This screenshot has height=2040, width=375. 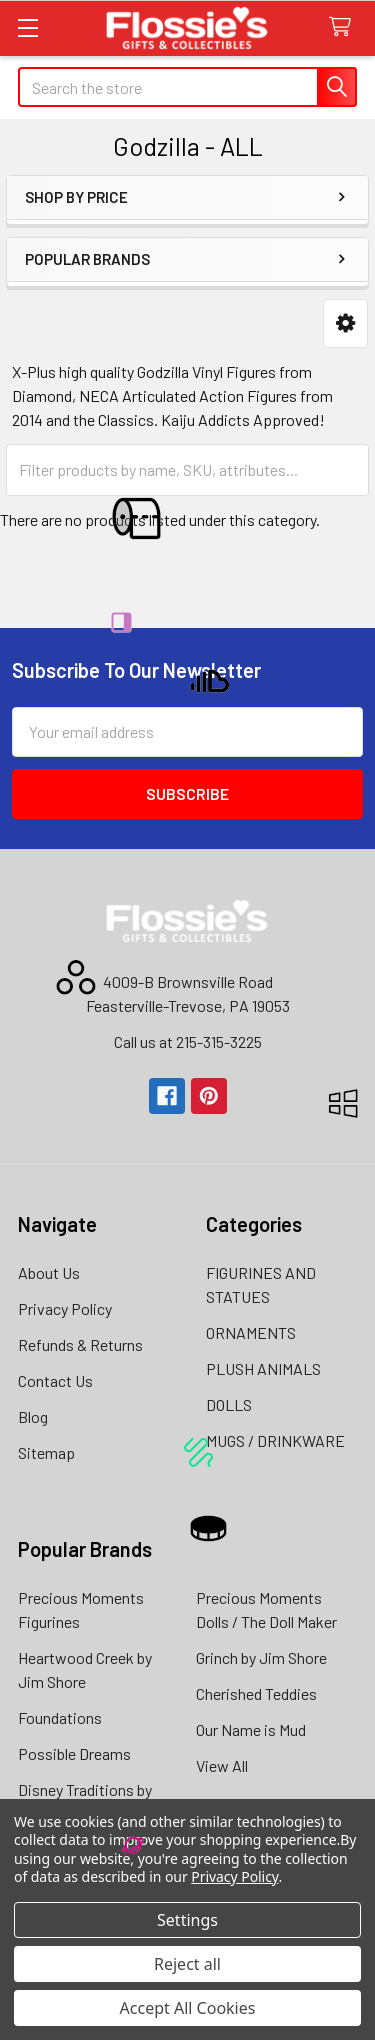 I want to click on open windows start menu, so click(x=344, y=1103).